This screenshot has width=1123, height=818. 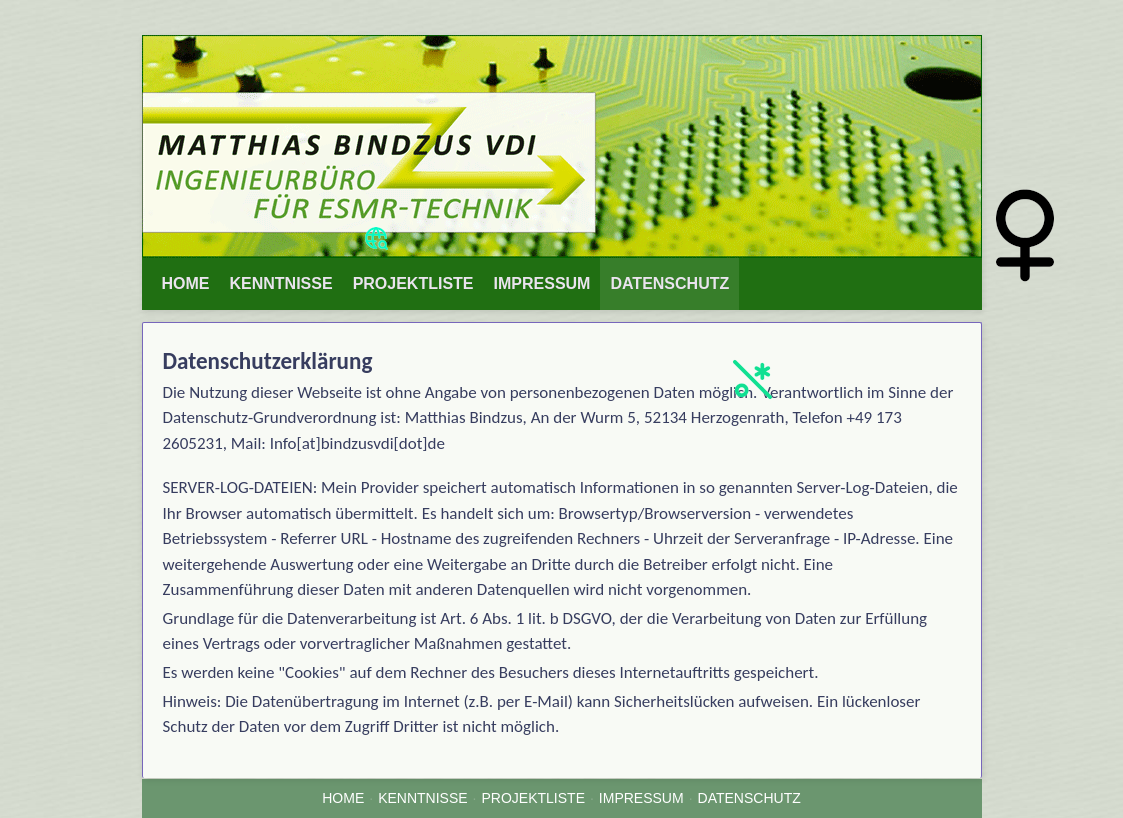 What do you see at coordinates (1025, 233) in the screenshot?
I see `select femme gender identity` at bounding box center [1025, 233].